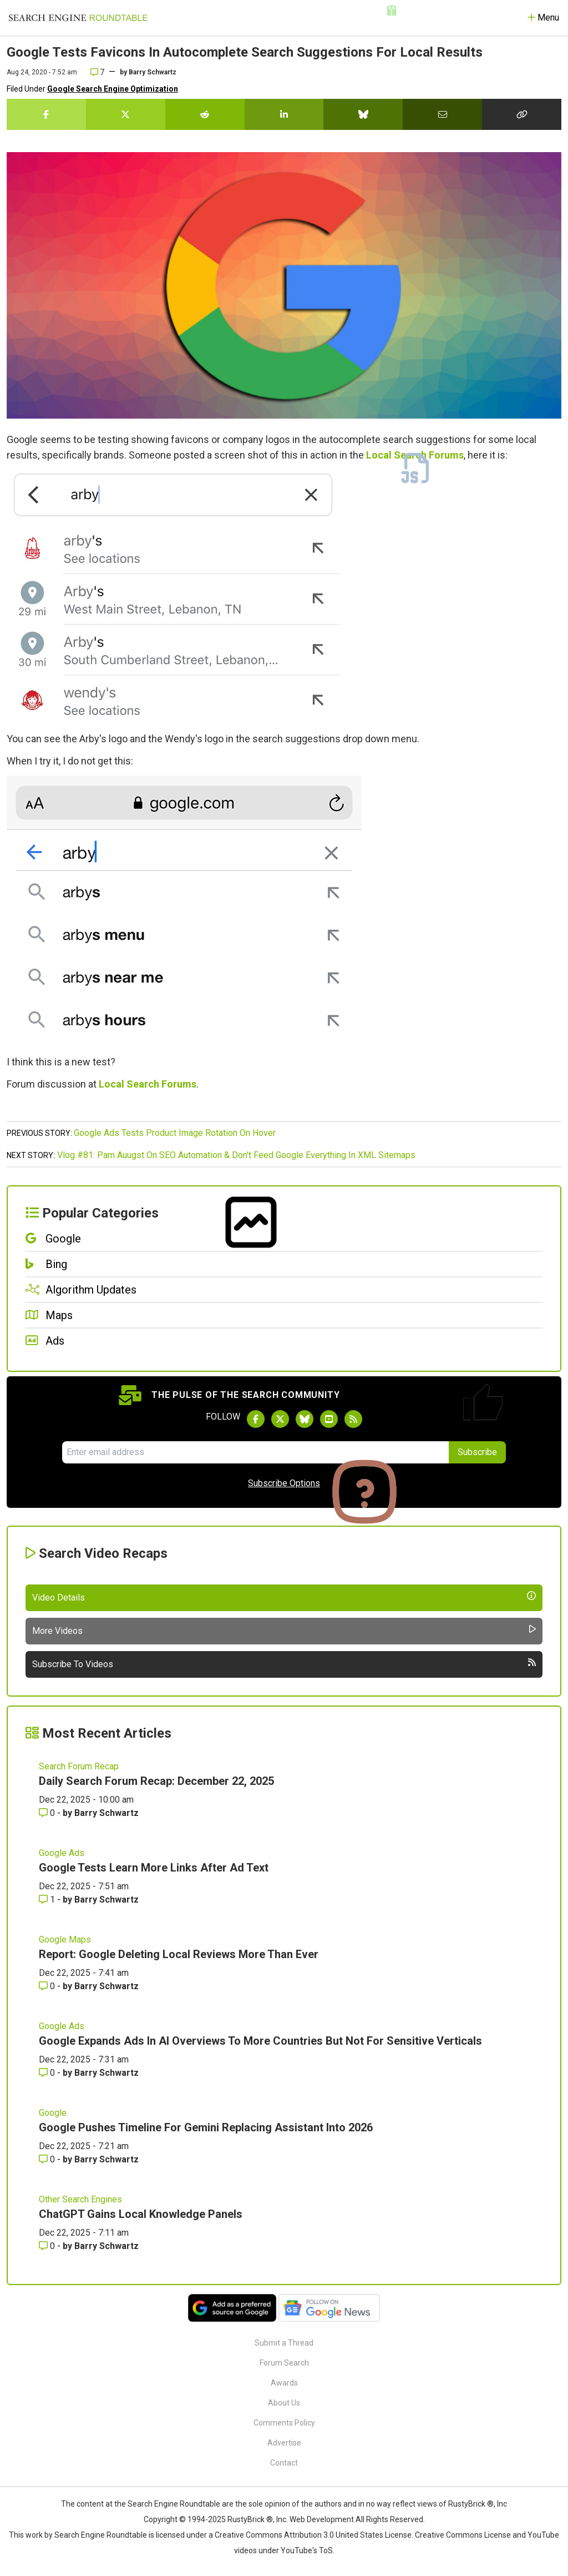 This screenshot has height=2576, width=568. I want to click on view analytics or statistics, so click(251, 1222).